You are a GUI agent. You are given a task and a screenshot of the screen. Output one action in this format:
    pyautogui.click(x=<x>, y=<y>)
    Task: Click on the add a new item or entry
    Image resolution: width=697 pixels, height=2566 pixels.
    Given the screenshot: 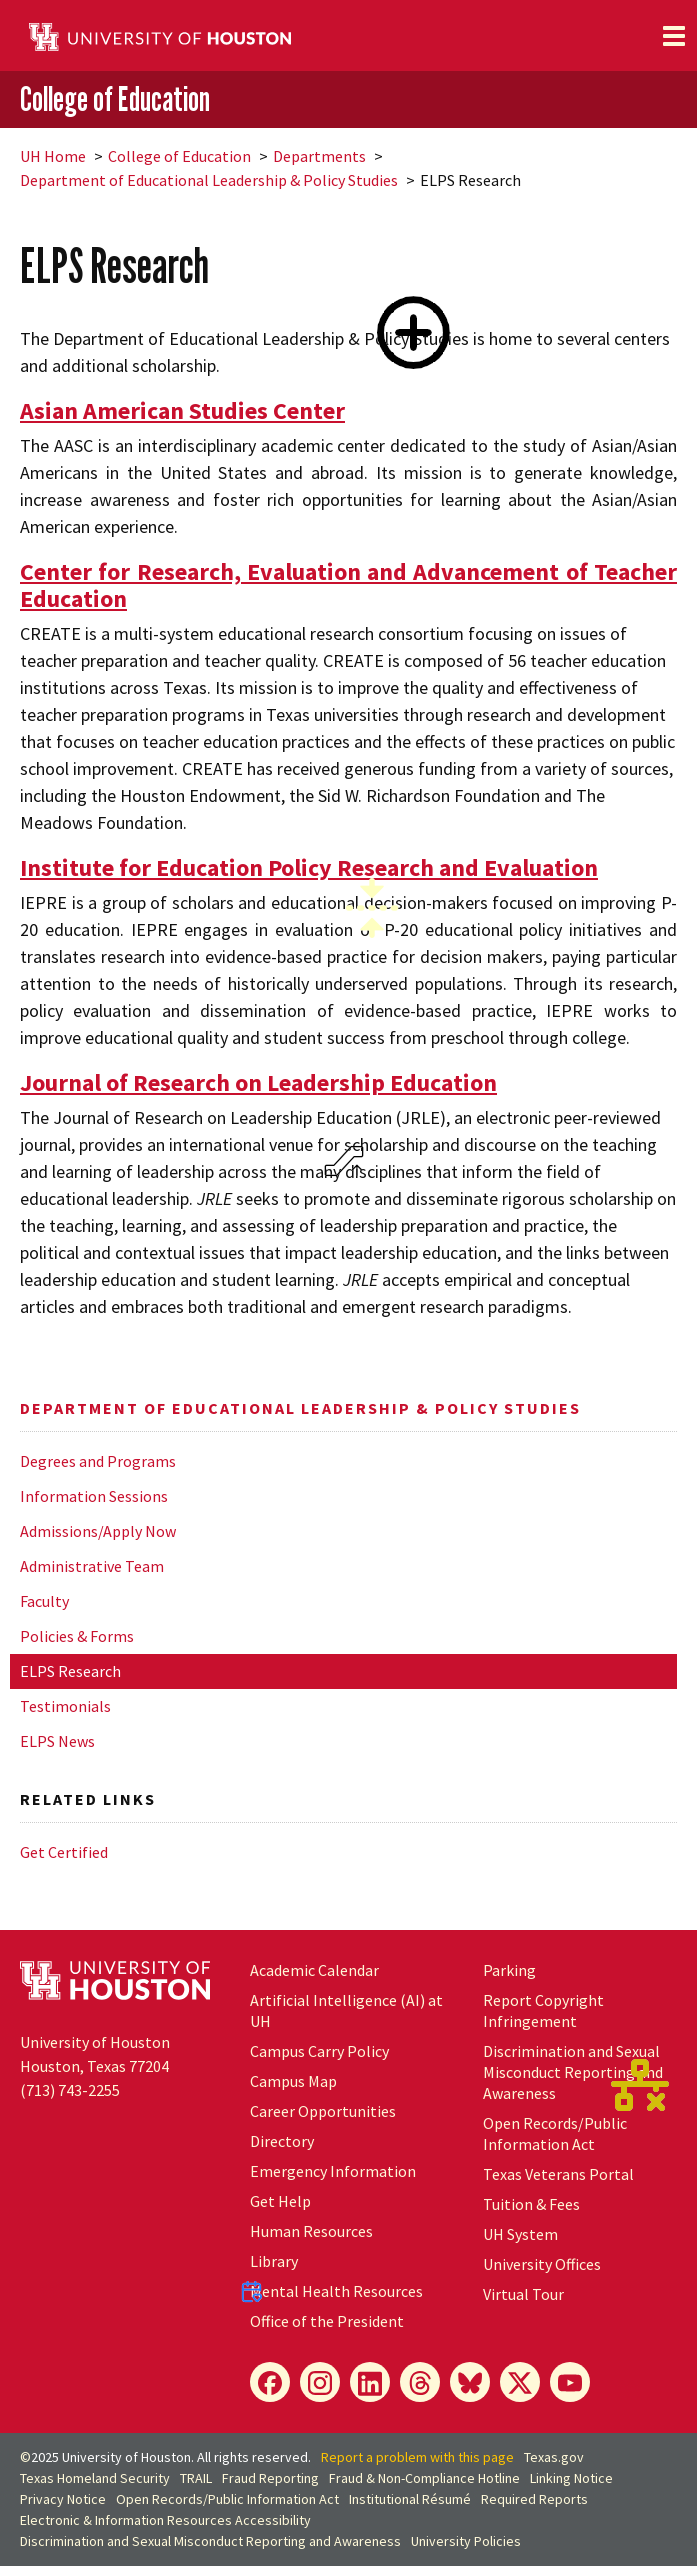 What is the action you would take?
    pyautogui.click(x=413, y=332)
    